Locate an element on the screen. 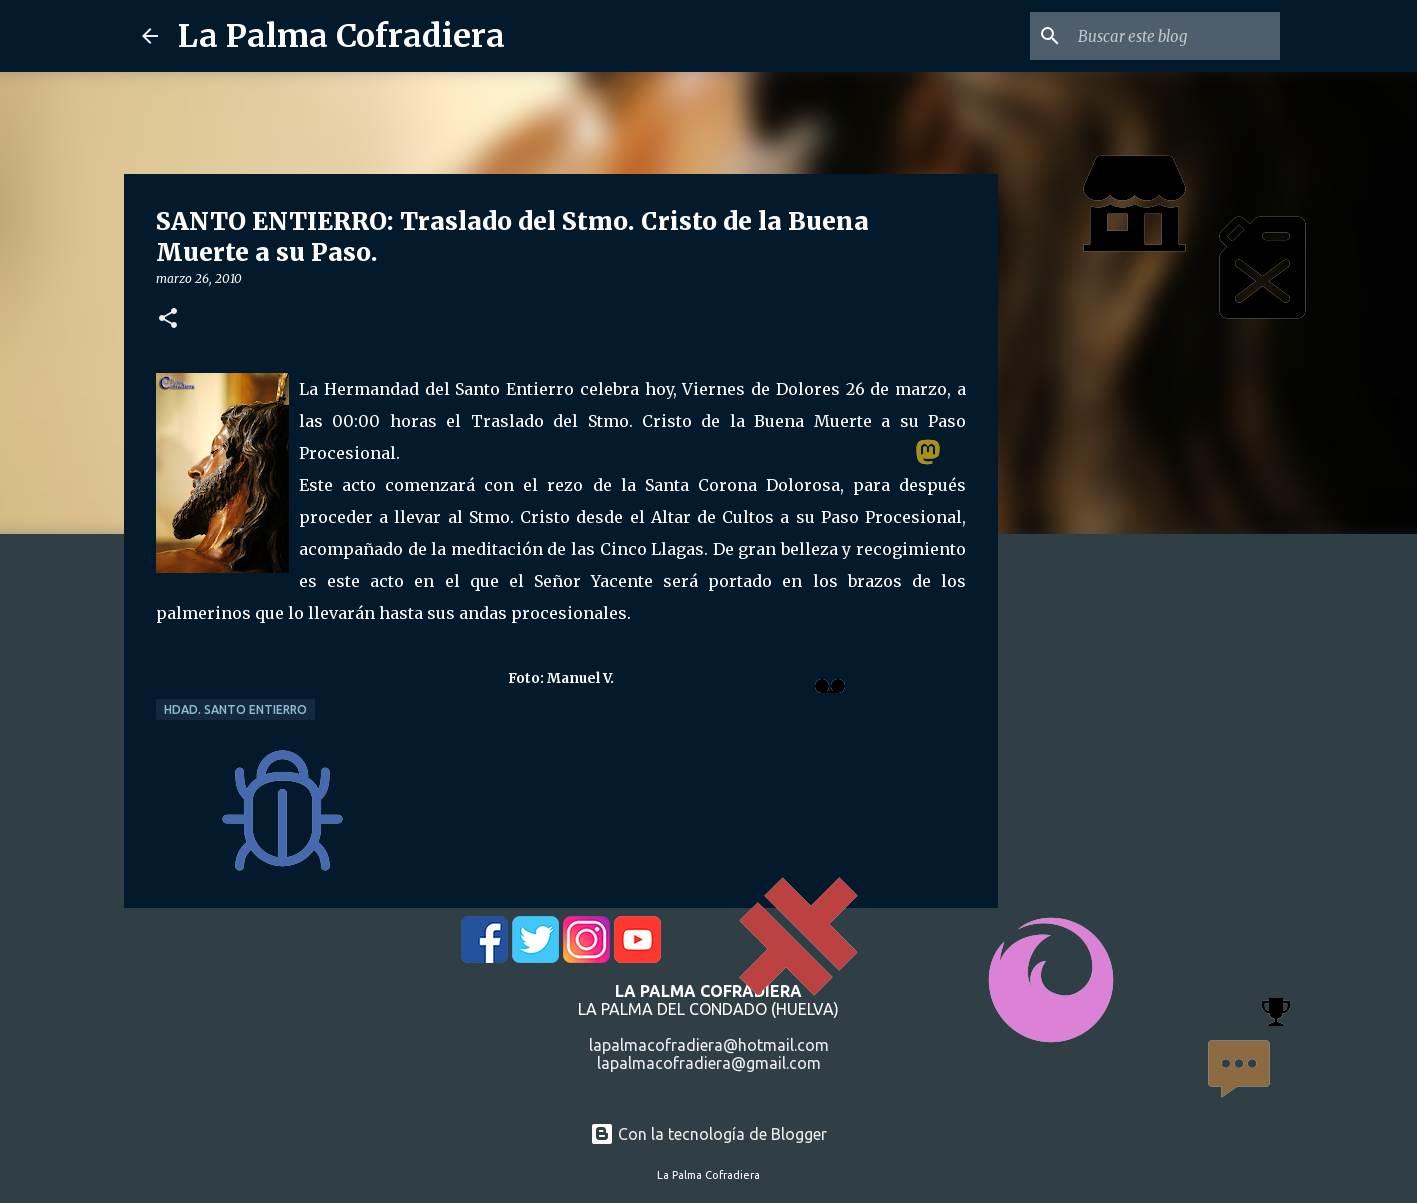 This screenshot has width=1417, height=1203. capacitor framework logo is located at coordinates (798, 936).